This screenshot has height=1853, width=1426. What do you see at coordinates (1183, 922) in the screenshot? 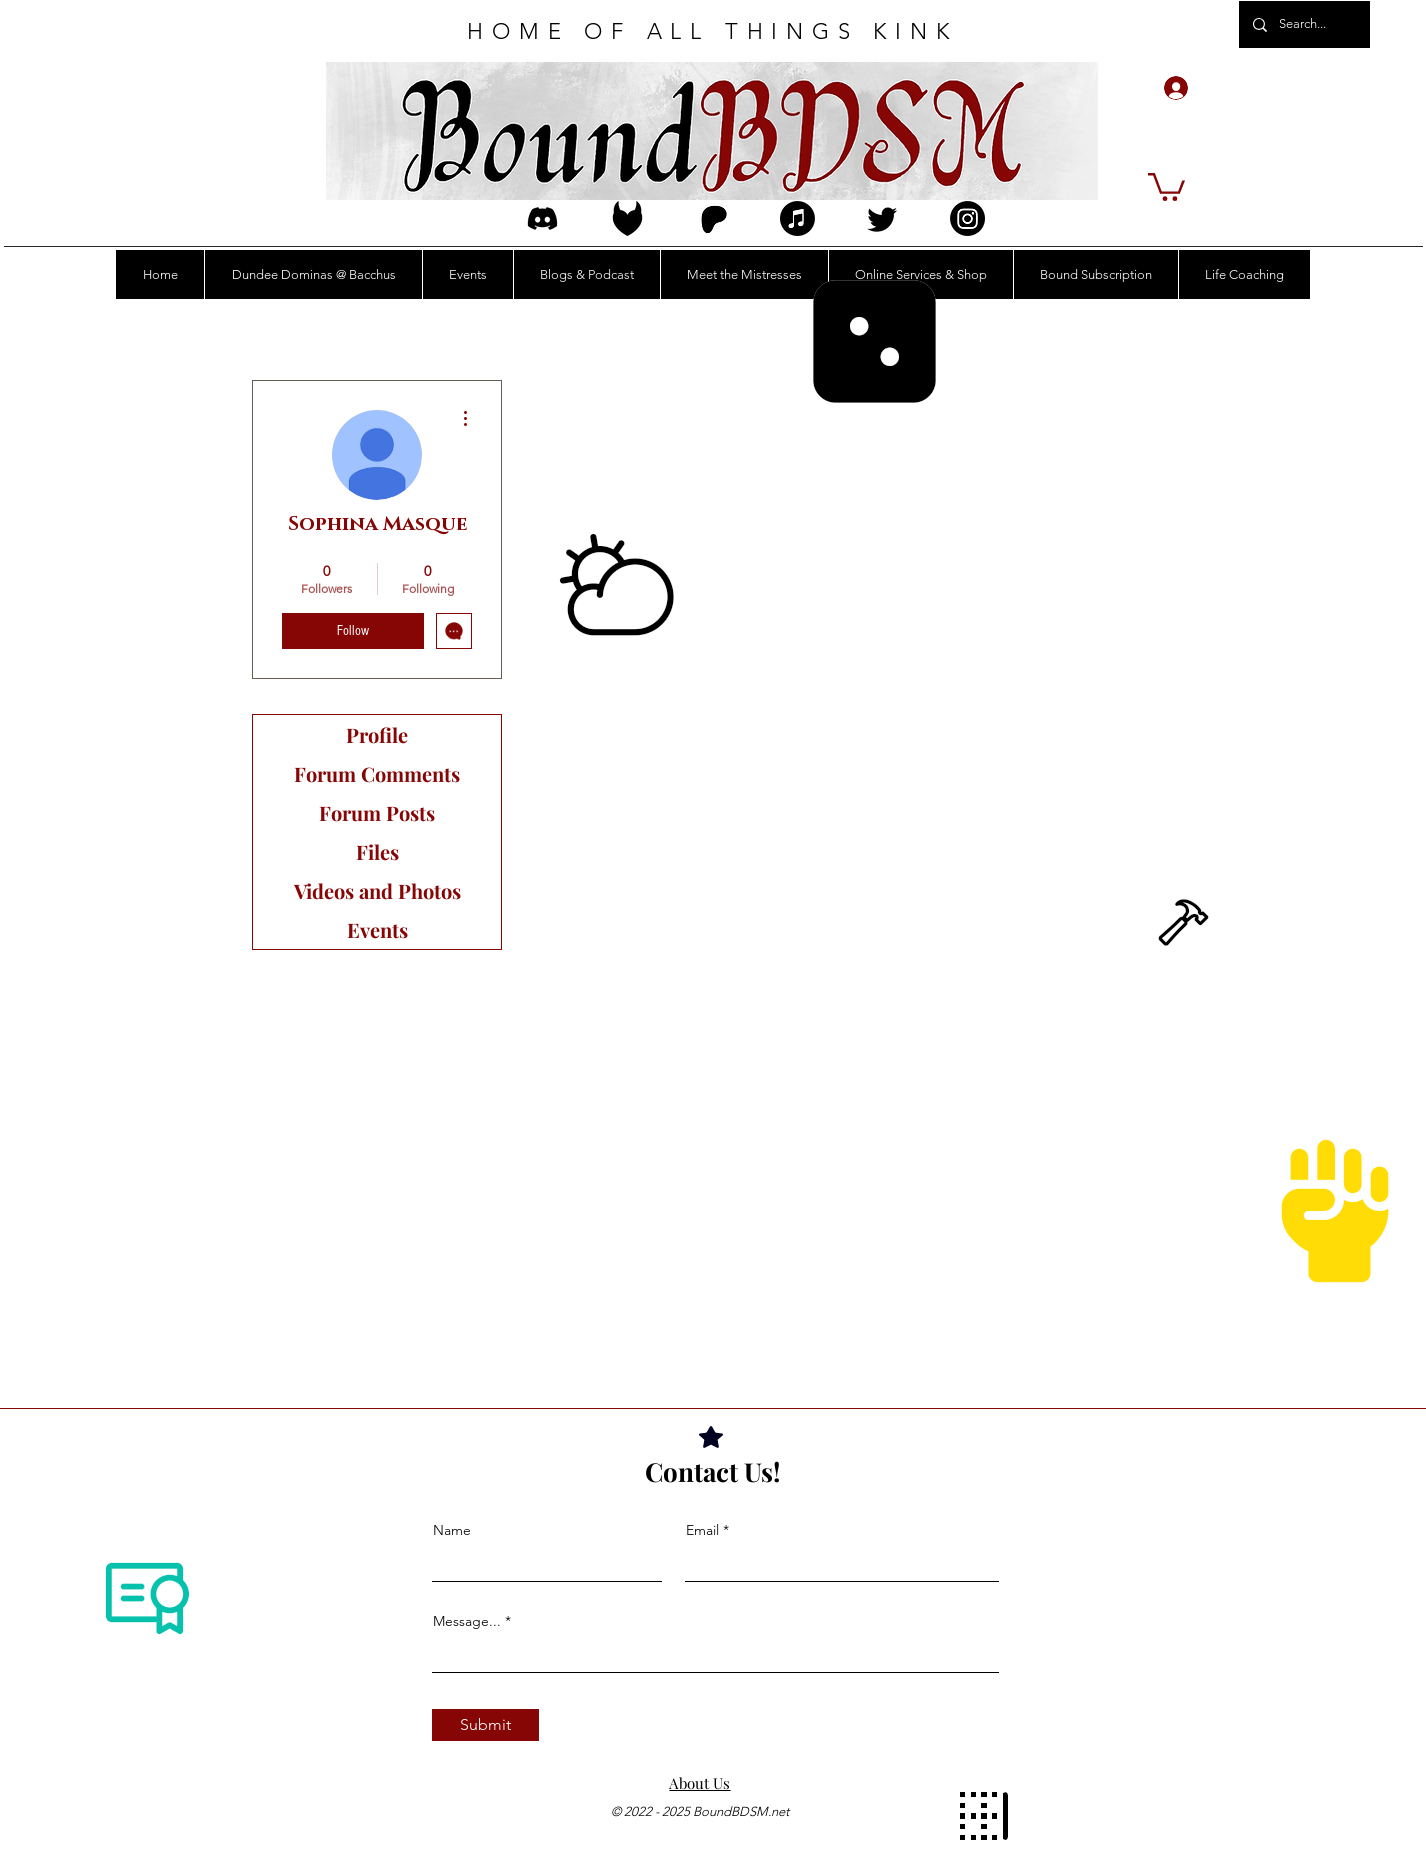
I see `access build or developer tools` at bounding box center [1183, 922].